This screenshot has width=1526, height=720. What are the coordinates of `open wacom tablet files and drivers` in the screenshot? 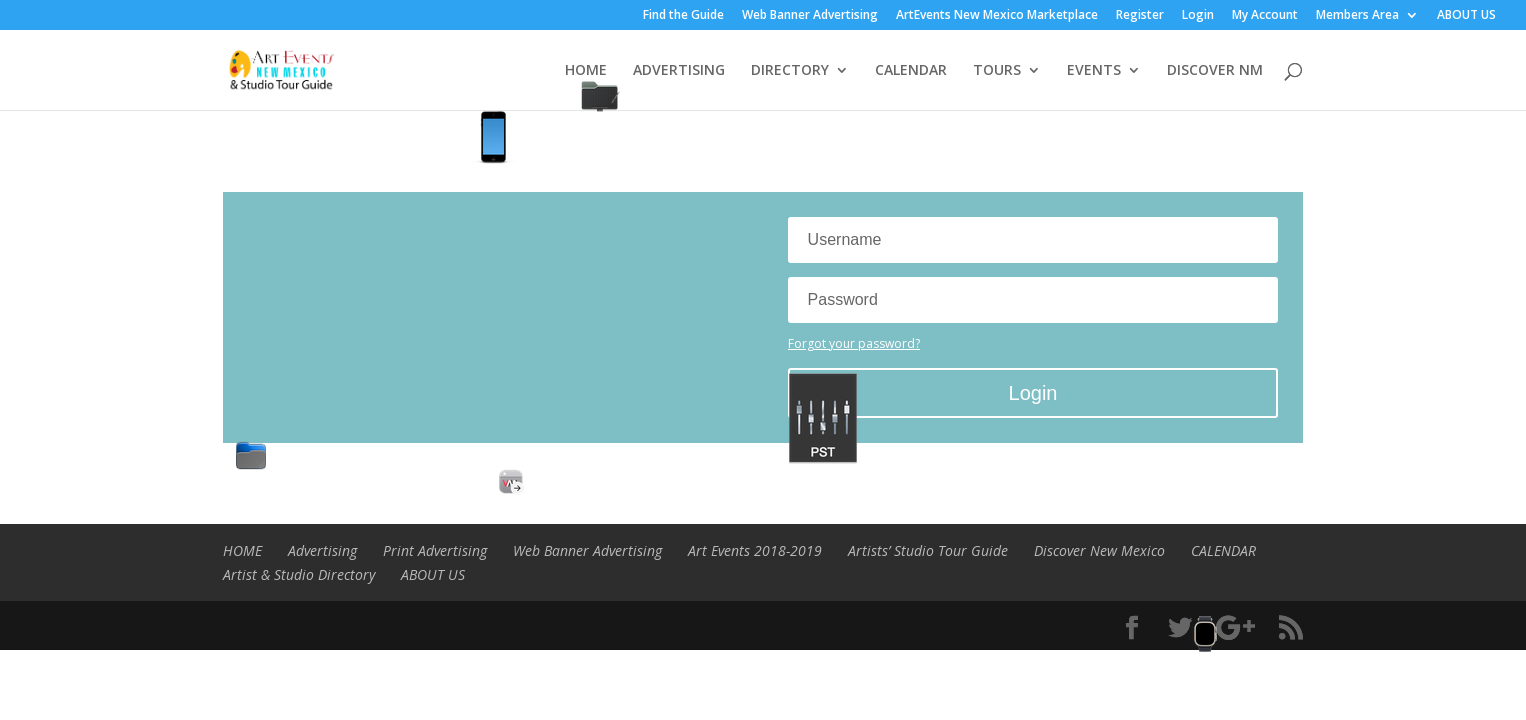 It's located at (599, 96).